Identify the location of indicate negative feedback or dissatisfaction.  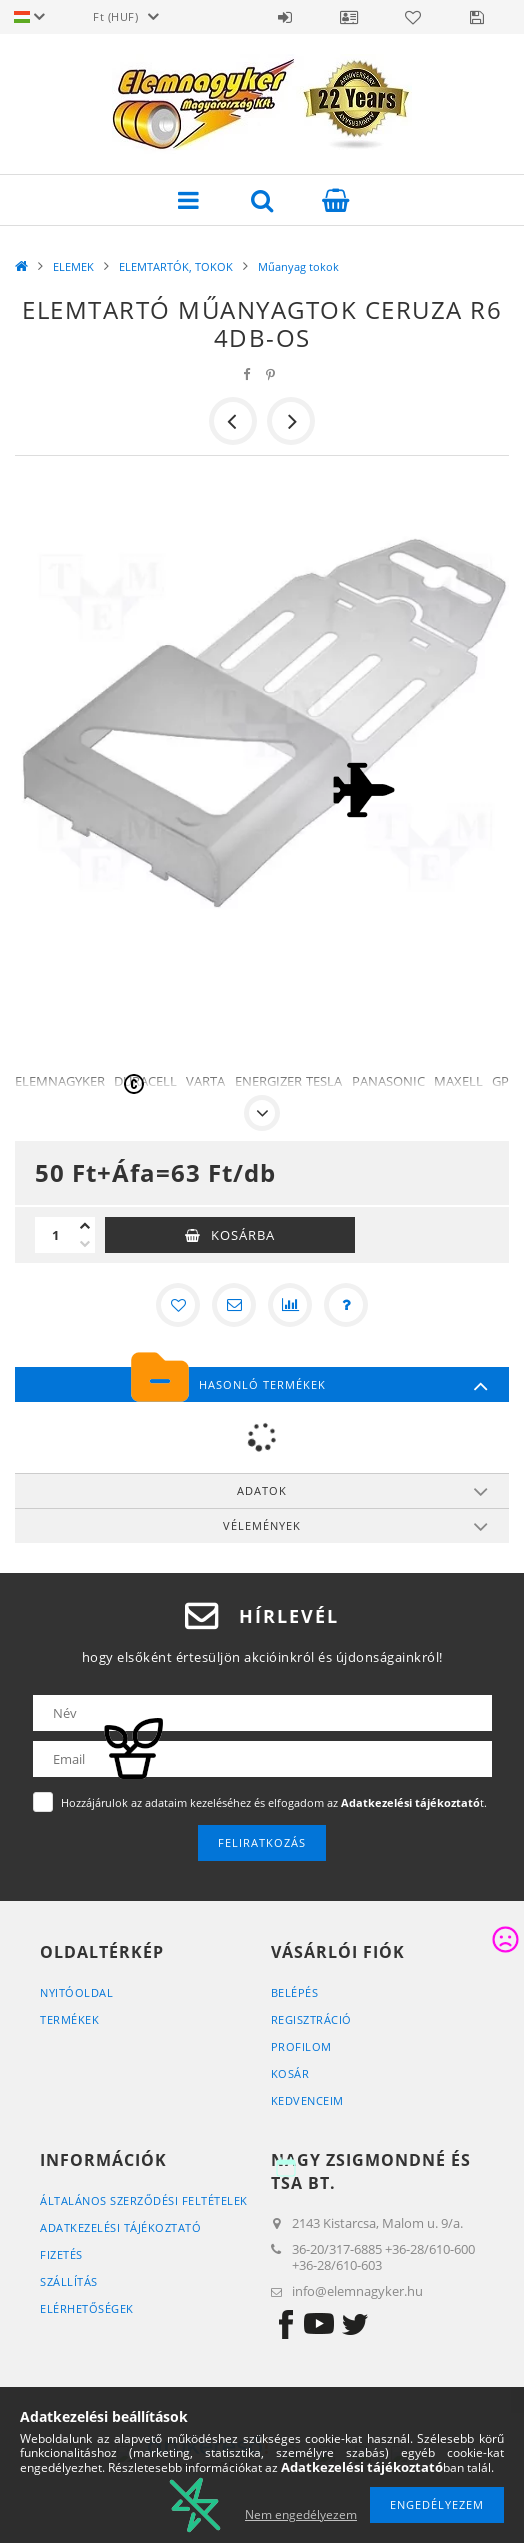
(505, 1939).